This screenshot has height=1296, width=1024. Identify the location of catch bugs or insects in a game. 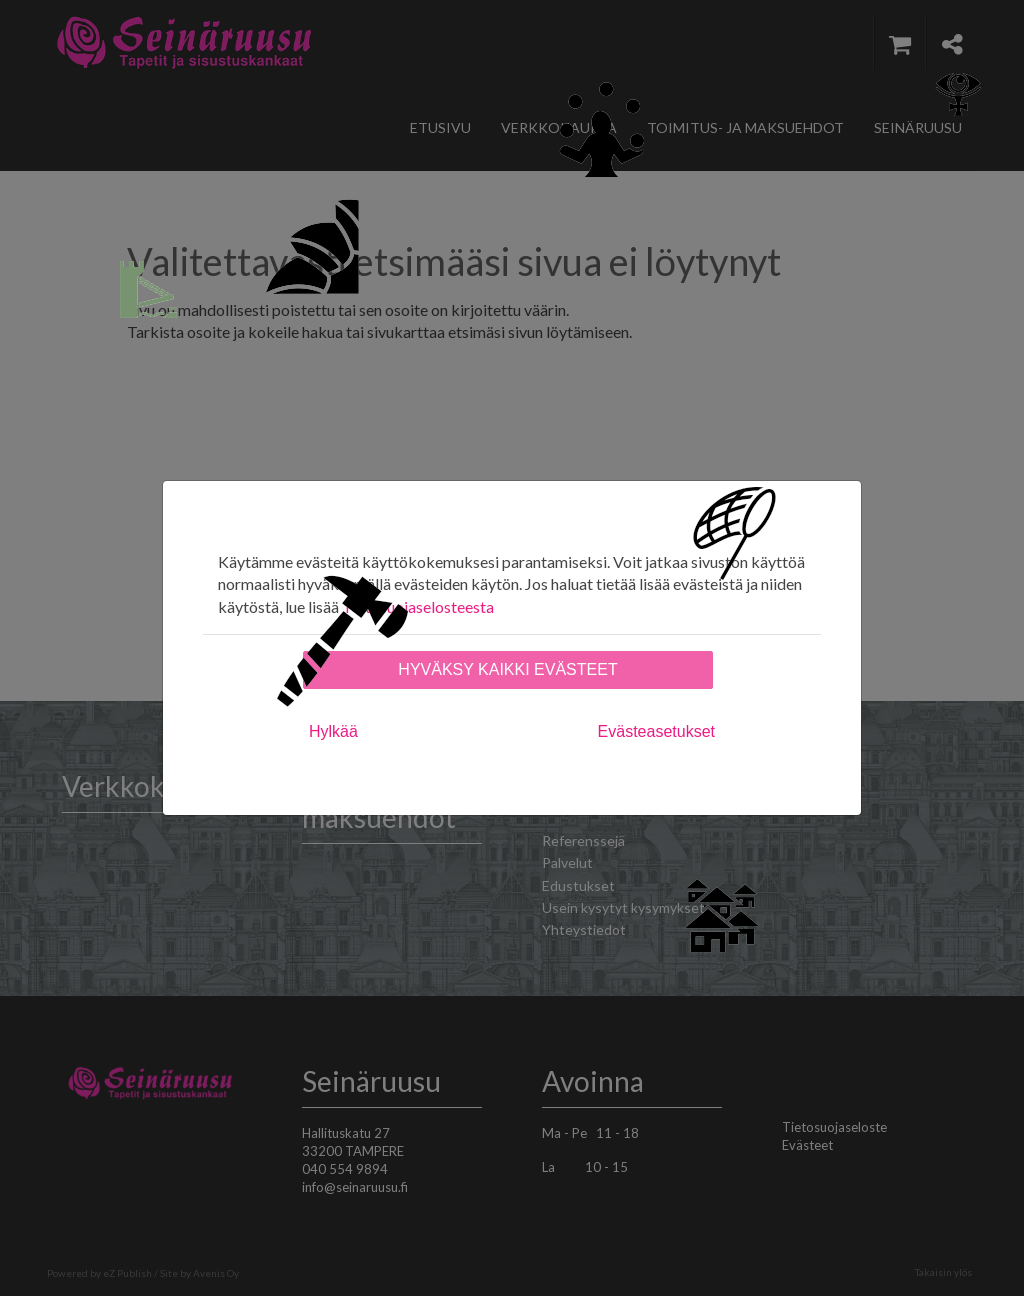
(734, 533).